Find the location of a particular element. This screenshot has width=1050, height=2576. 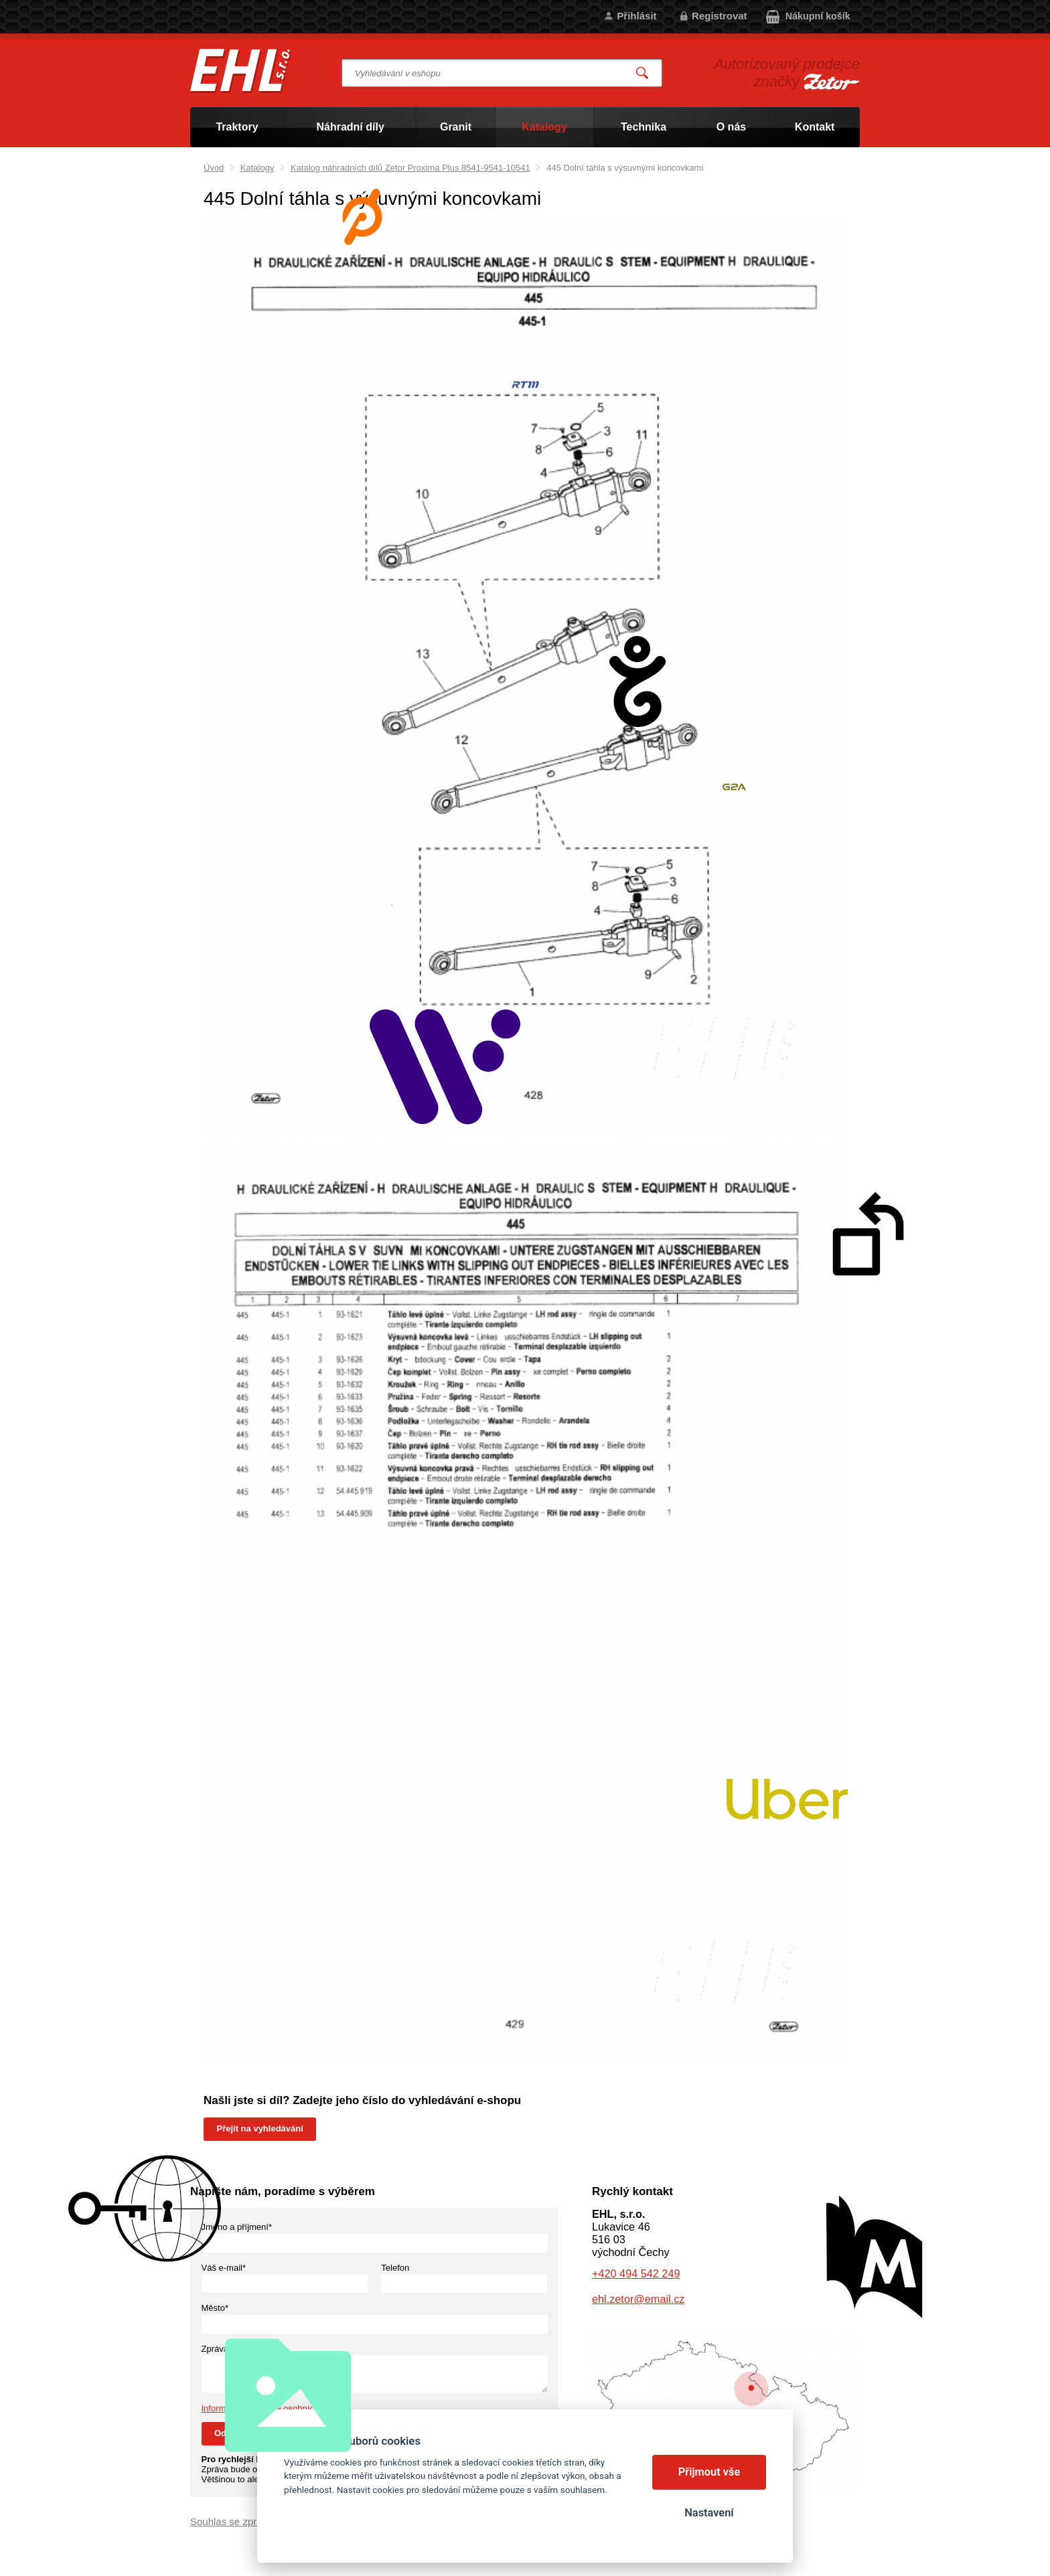

open the Uber app is located at coordinates (787, 1799).